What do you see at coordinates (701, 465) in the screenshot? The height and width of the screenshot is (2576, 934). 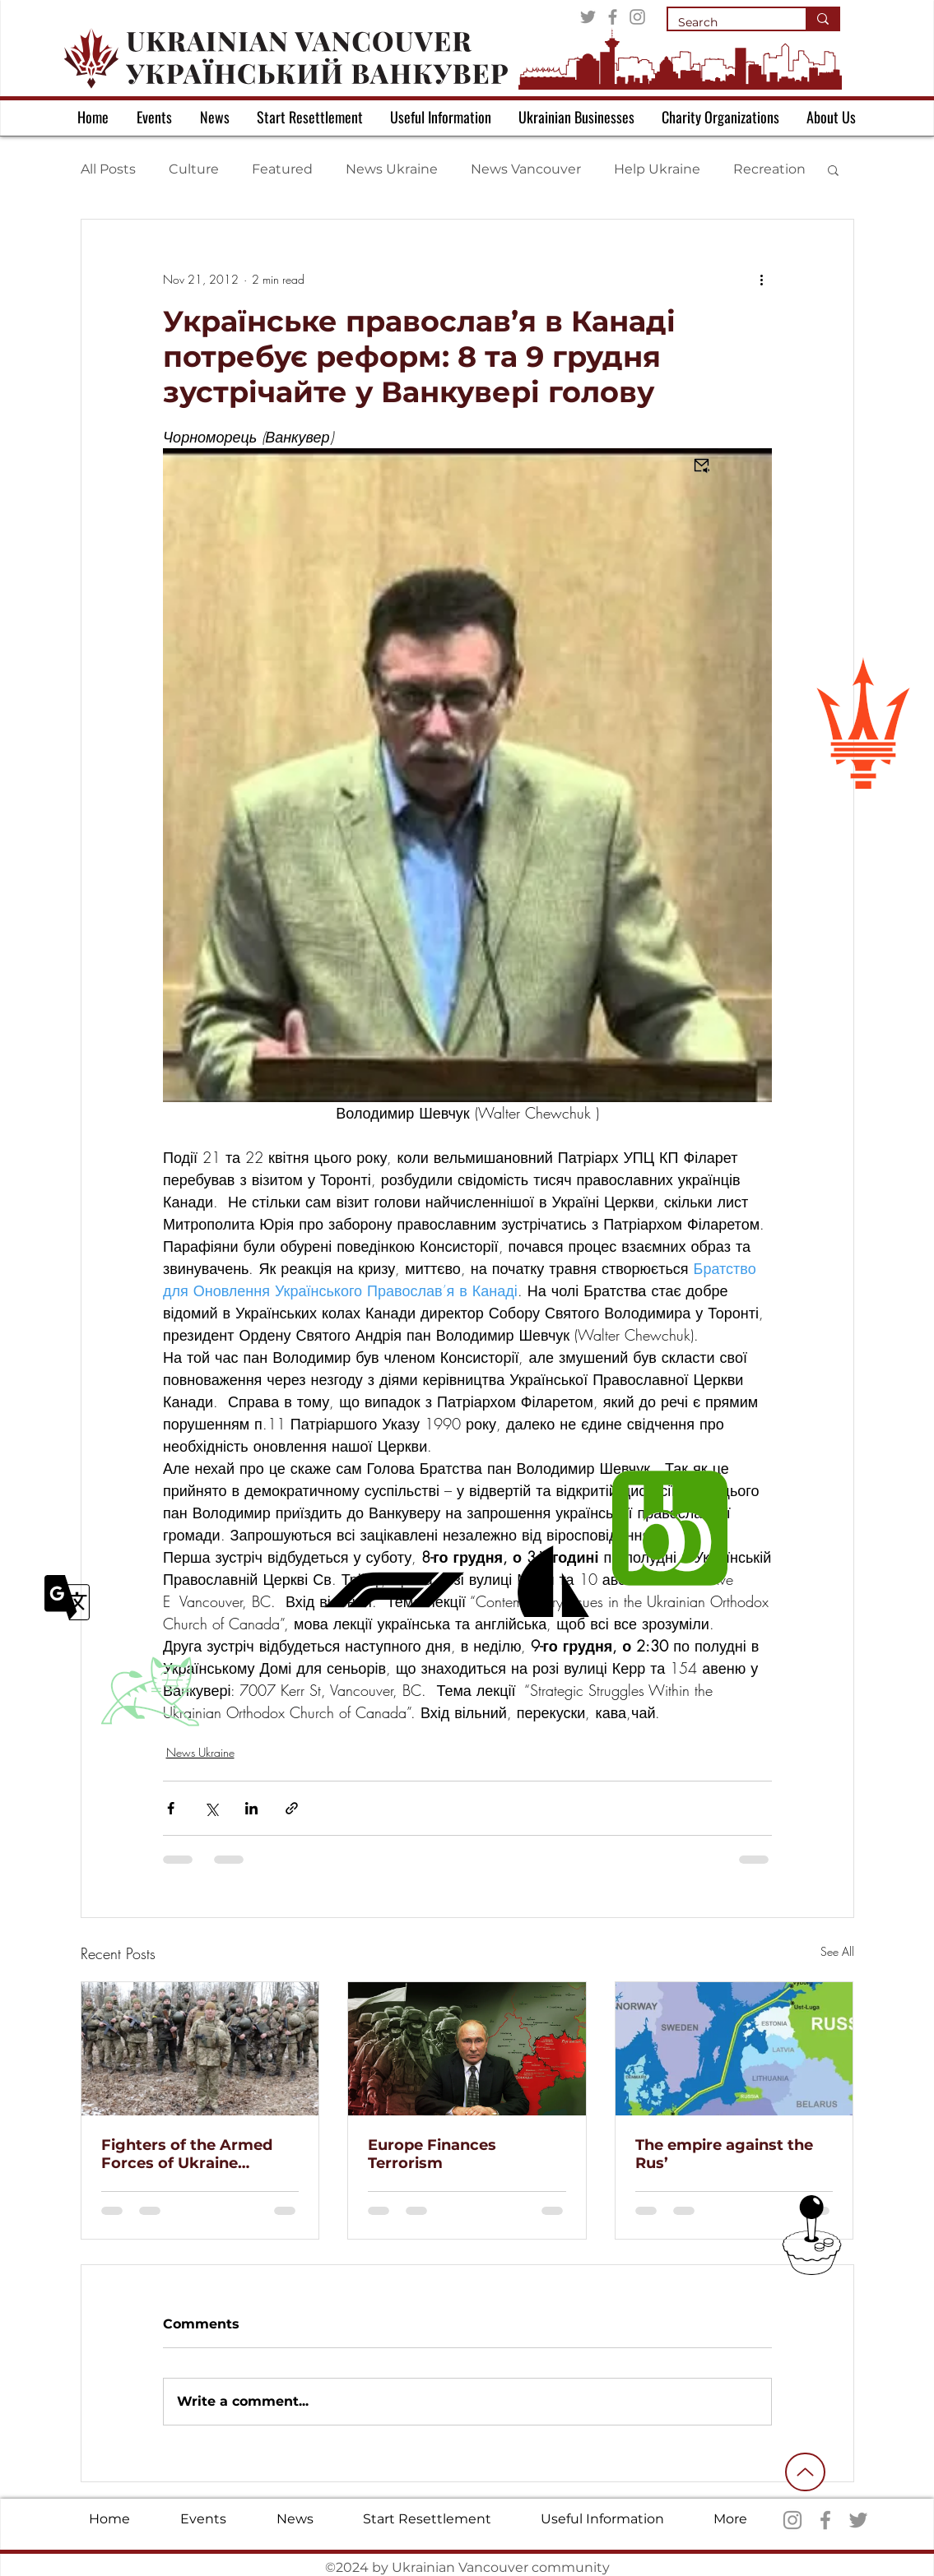 I see `manage email notification sounds` at bounding box center [701, 465].